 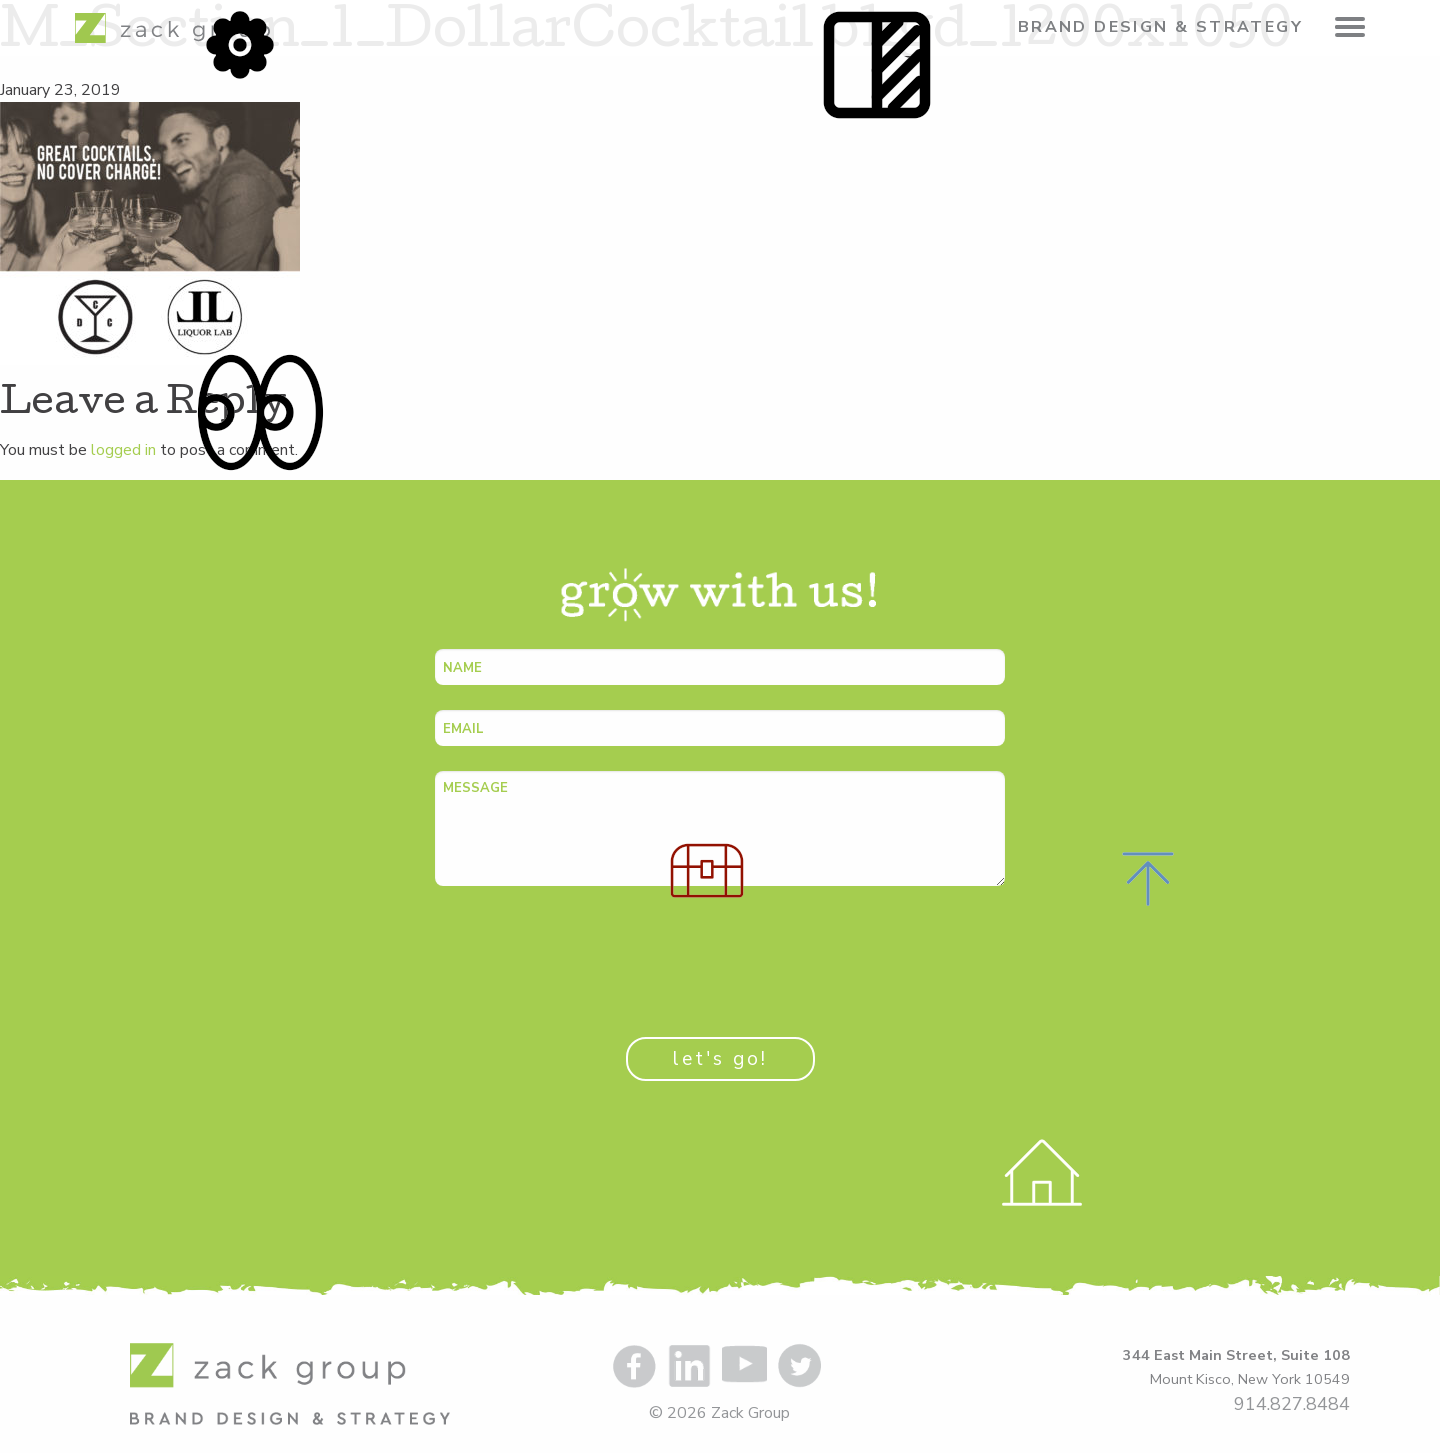 I want to click on upload a file or content, so click(x=1148, y=878).